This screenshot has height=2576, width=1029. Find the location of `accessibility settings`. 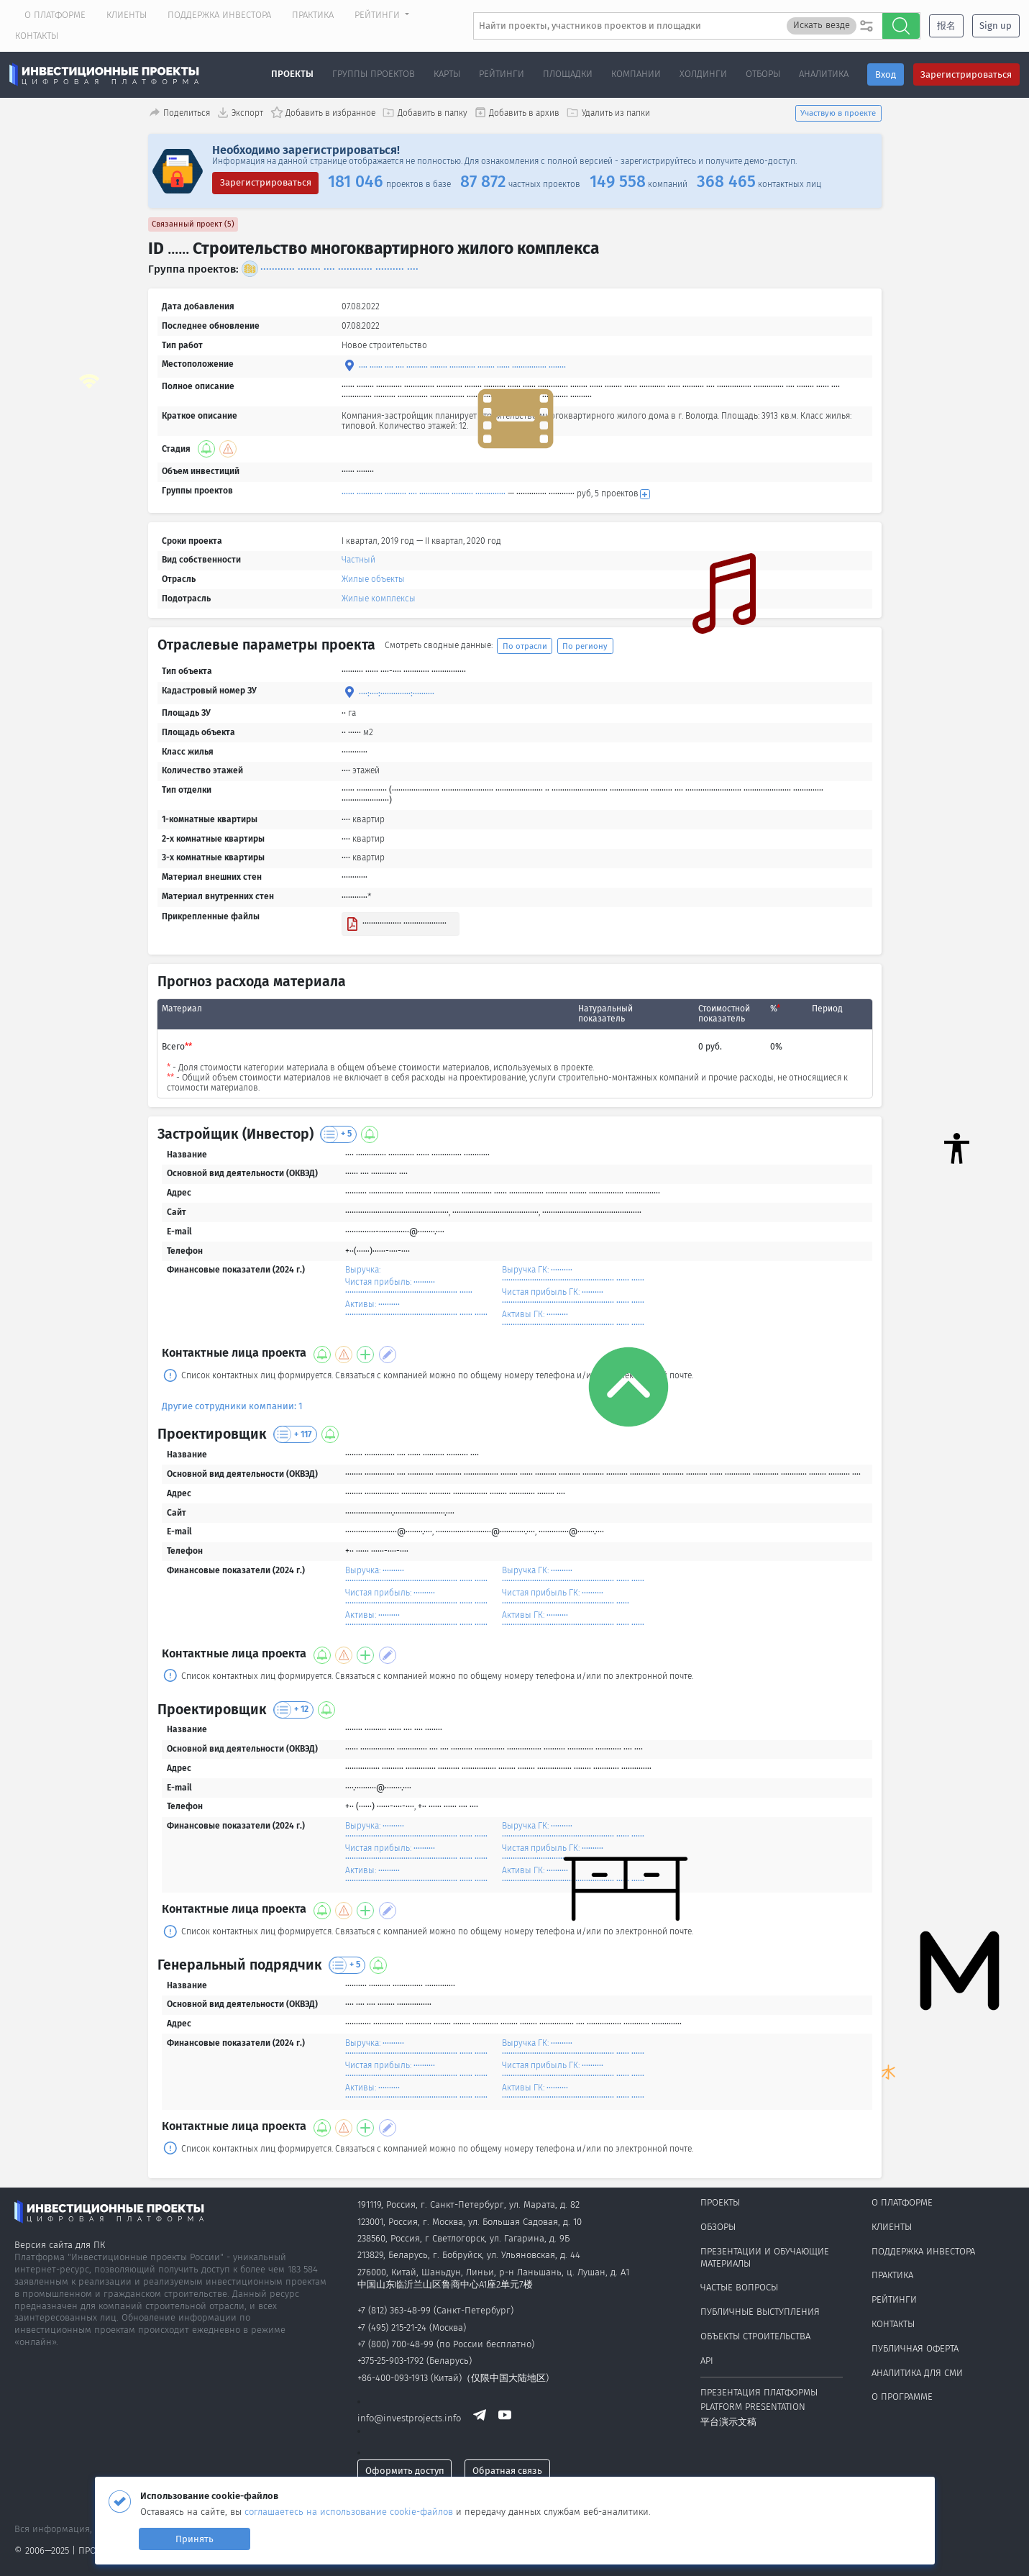

accessibility settings is located at coordinates (956, 1148).